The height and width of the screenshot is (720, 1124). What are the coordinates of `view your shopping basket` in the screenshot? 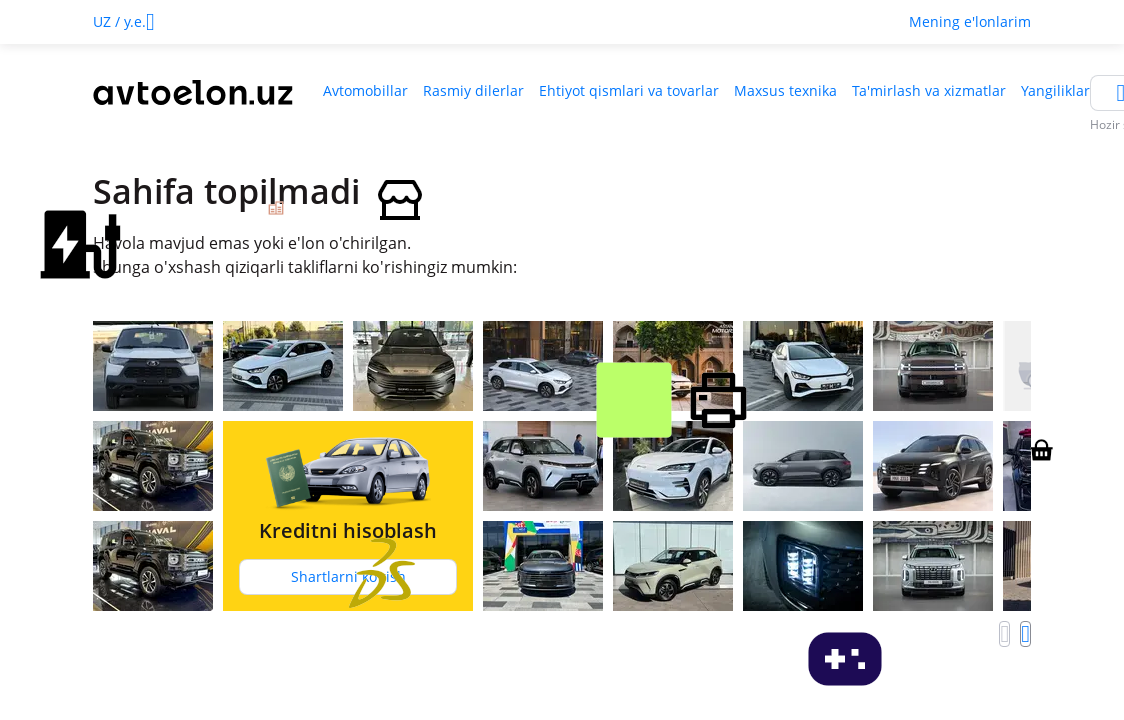 It's located at (1041, 450).